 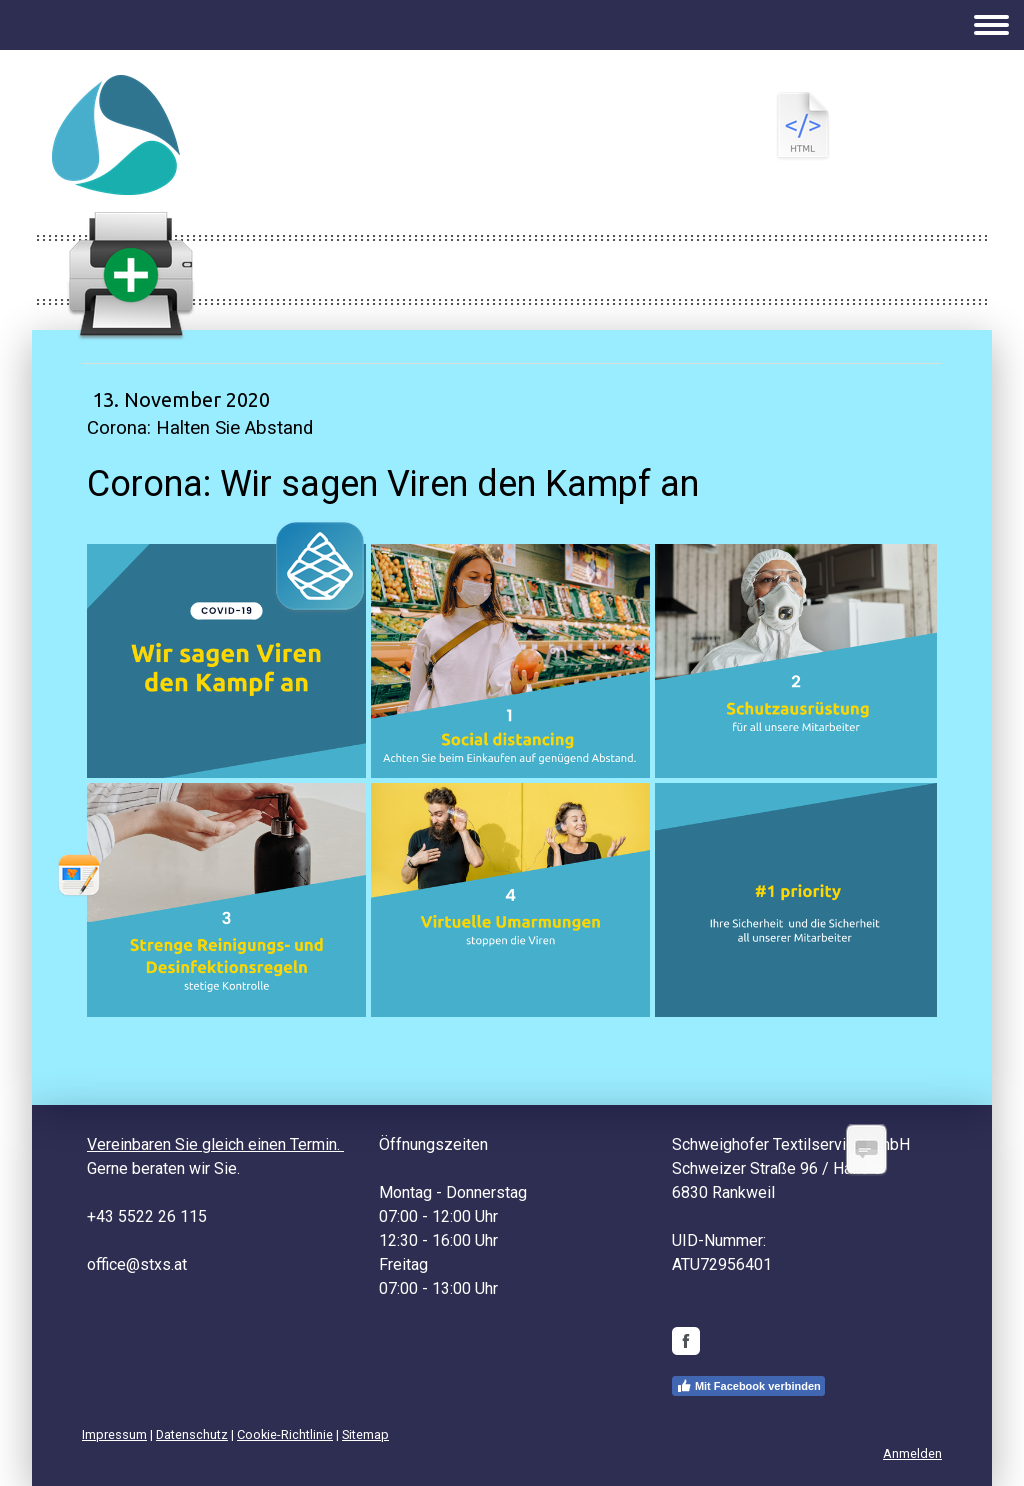 I want to click on an HTML document or webpage file, so click(x=803, y=126).